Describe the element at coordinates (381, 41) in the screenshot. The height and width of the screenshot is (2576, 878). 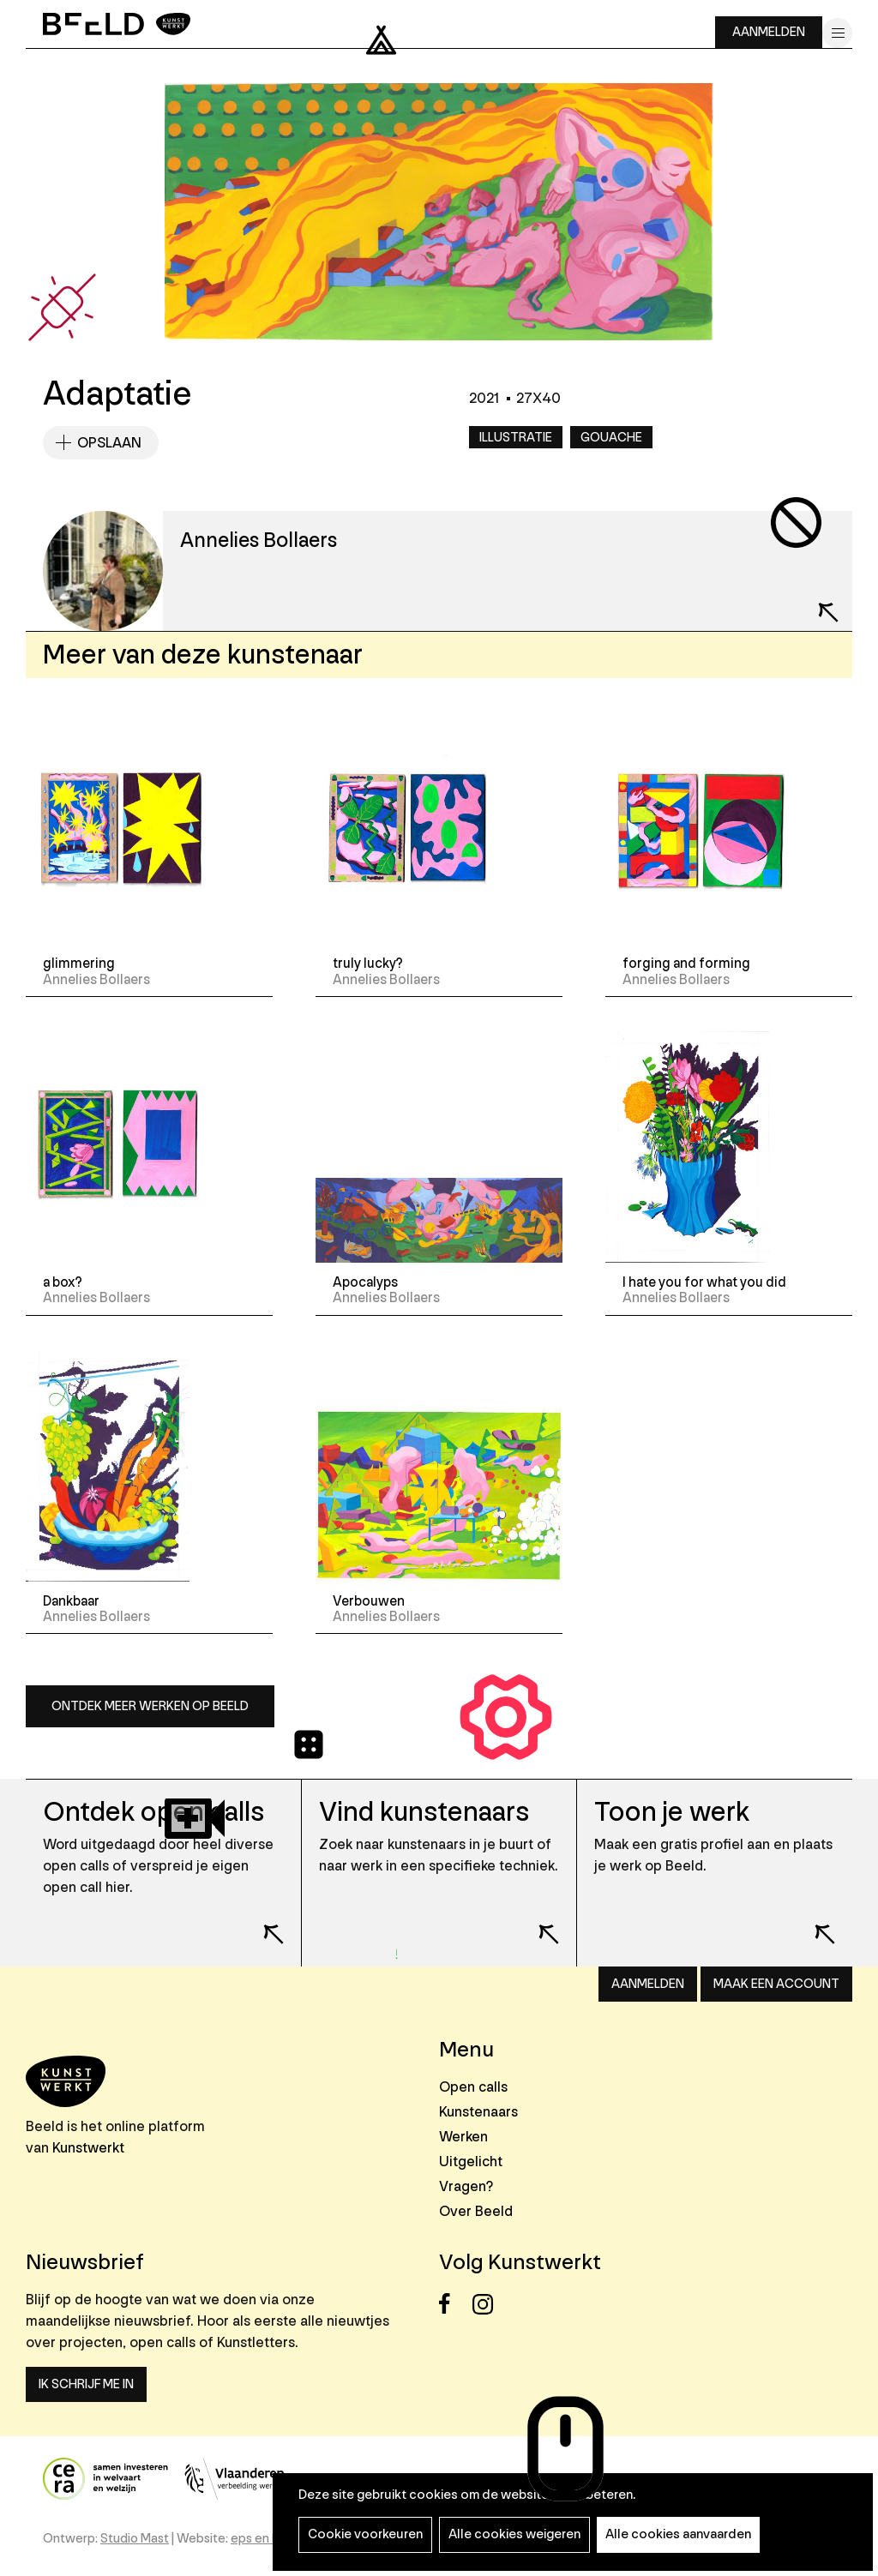
I see `access camping or outdoor activity features` at that location.